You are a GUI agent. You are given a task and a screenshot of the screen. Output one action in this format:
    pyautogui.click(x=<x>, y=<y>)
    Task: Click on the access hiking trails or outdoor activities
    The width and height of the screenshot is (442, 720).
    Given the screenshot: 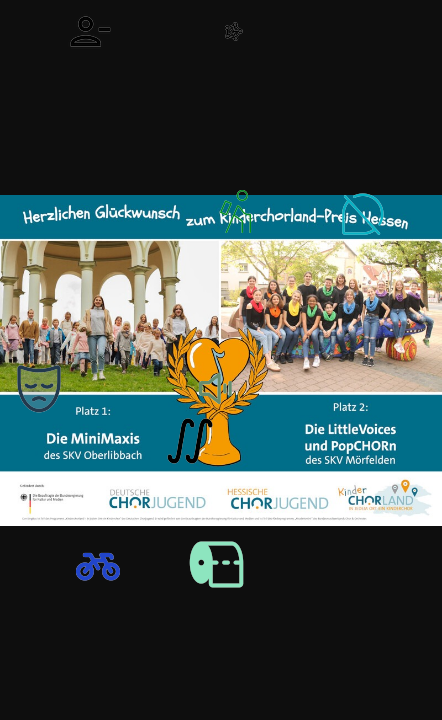 What is the action you would take?
    pyautogui.click(x=237, y=211)
    